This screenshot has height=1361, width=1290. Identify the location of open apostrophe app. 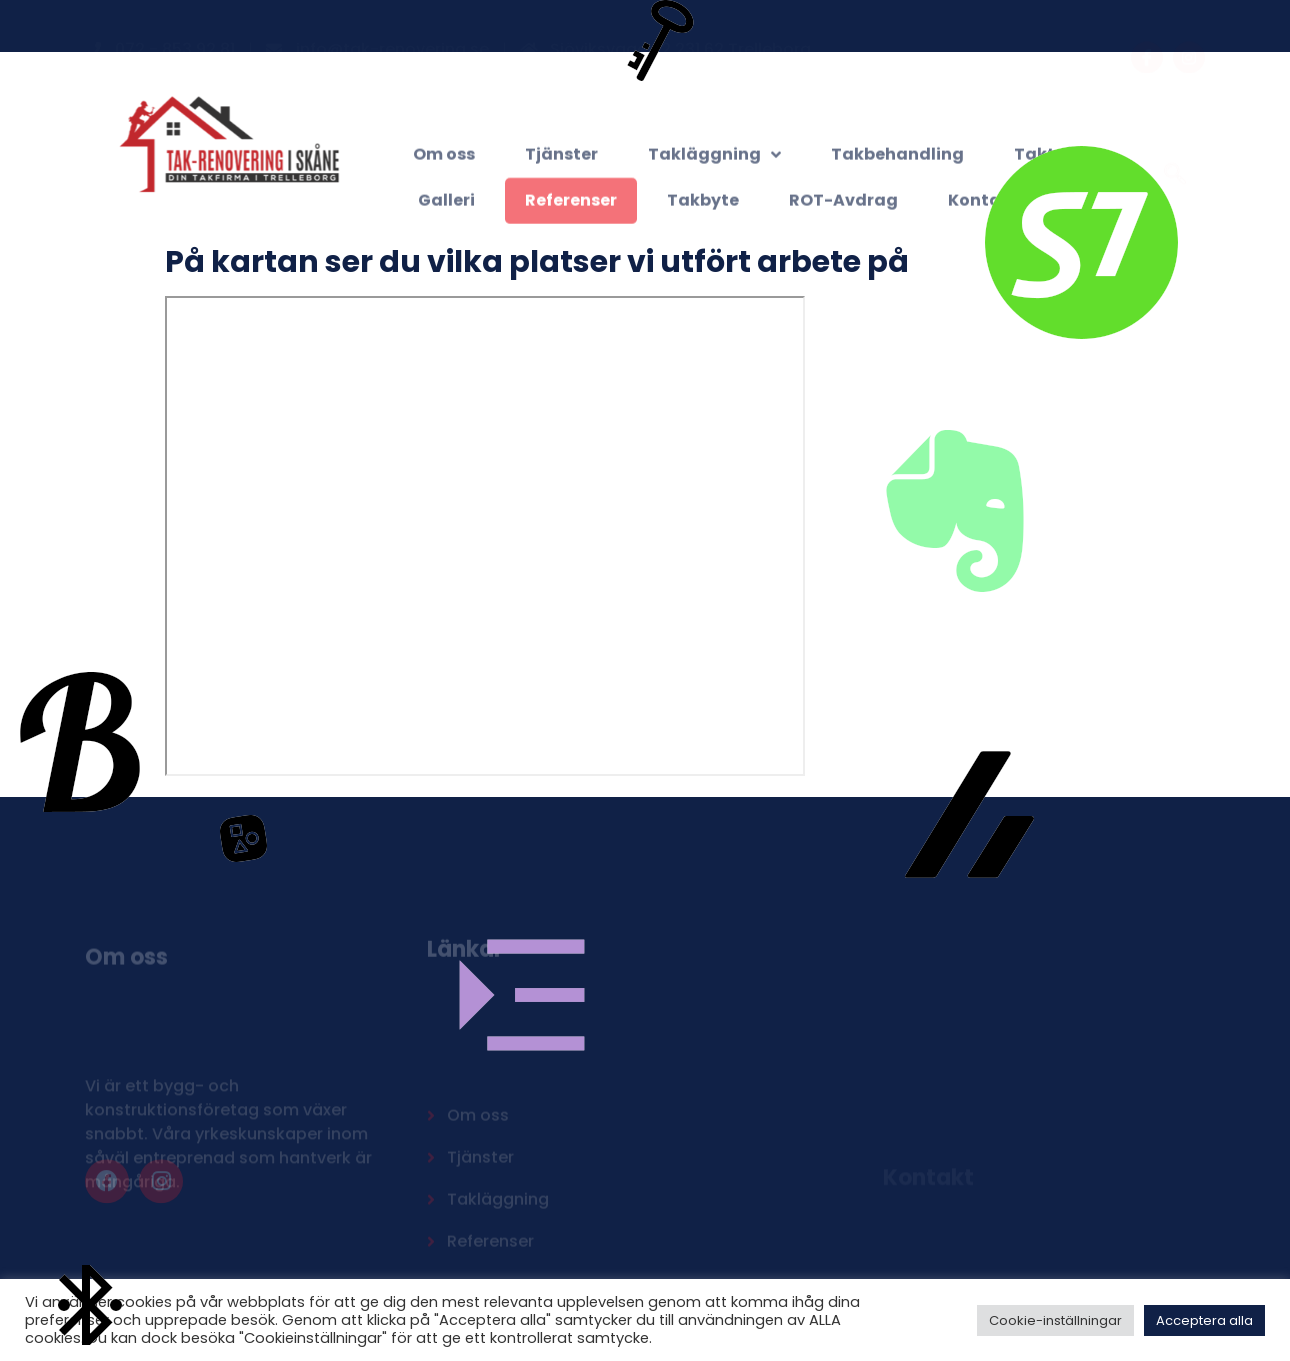
(243, 838).